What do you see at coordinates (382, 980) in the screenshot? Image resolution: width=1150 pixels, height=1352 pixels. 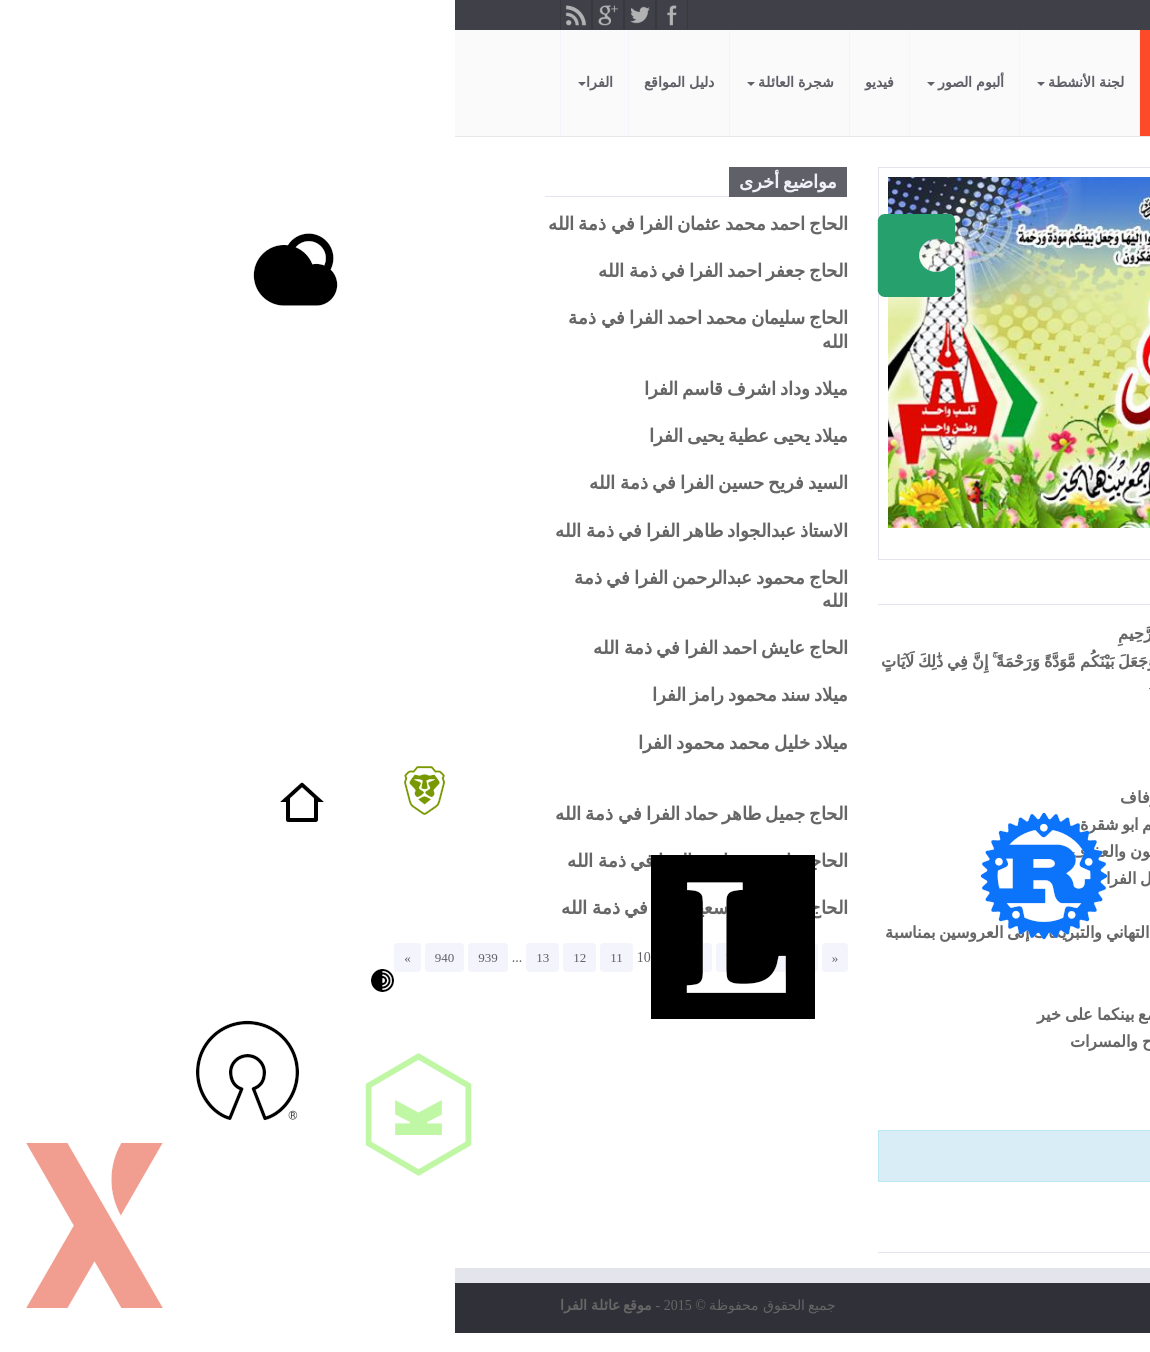 I see `open tor browser for anonymous web browsing` at bounding box center [382, 980].